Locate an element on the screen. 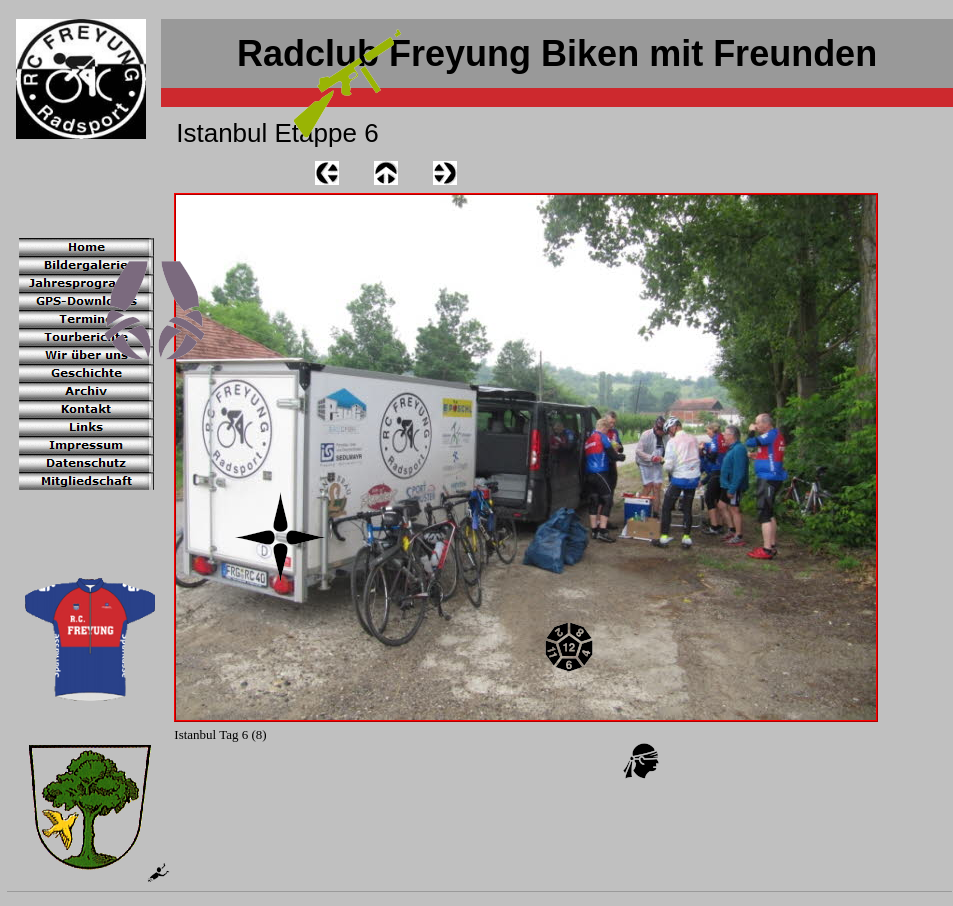 This screenshot has width=953, height=906. indicates a crawling or stealth movement mode is located at coordinates (158, 872).